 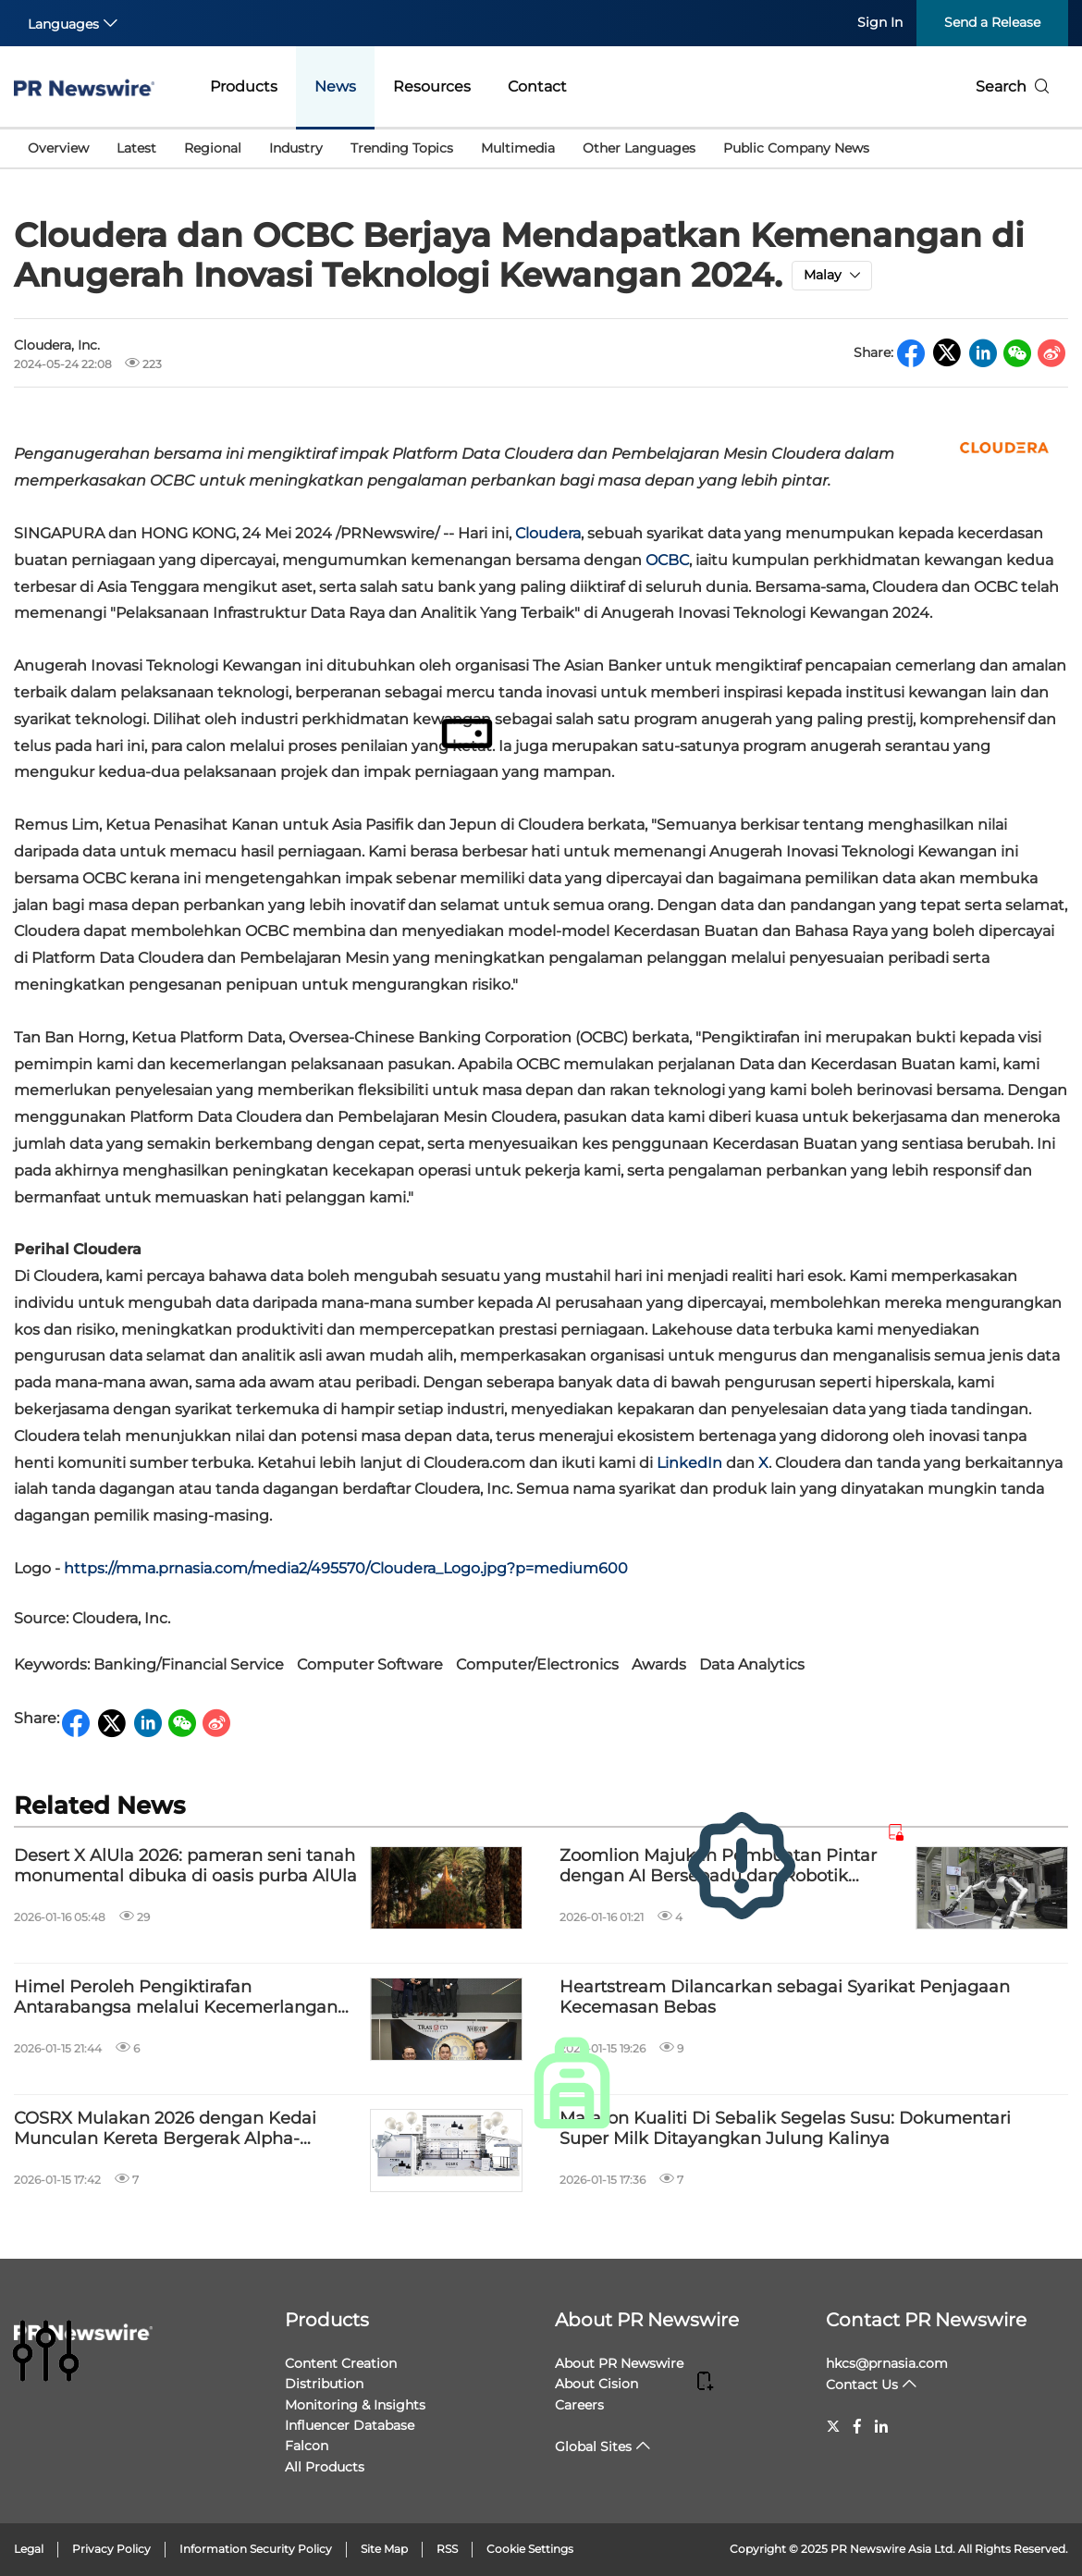 What do you see at coordinates (742, 1866) in the screenshot?
I see `indicates a warning or alert requiring attention` at bounding box center [742, 1866].